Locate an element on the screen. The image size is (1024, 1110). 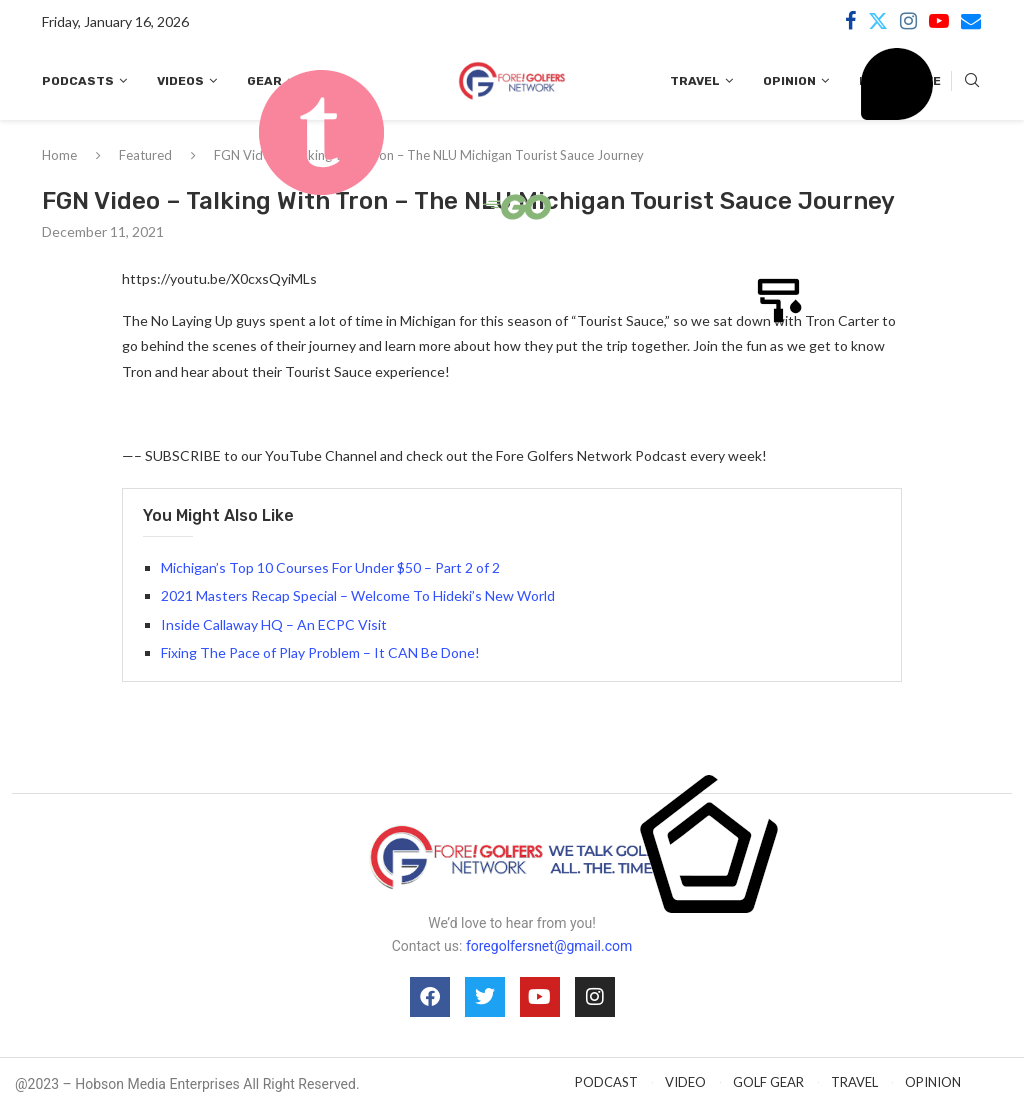
braintrust logo is located at coordinates (897, 84).